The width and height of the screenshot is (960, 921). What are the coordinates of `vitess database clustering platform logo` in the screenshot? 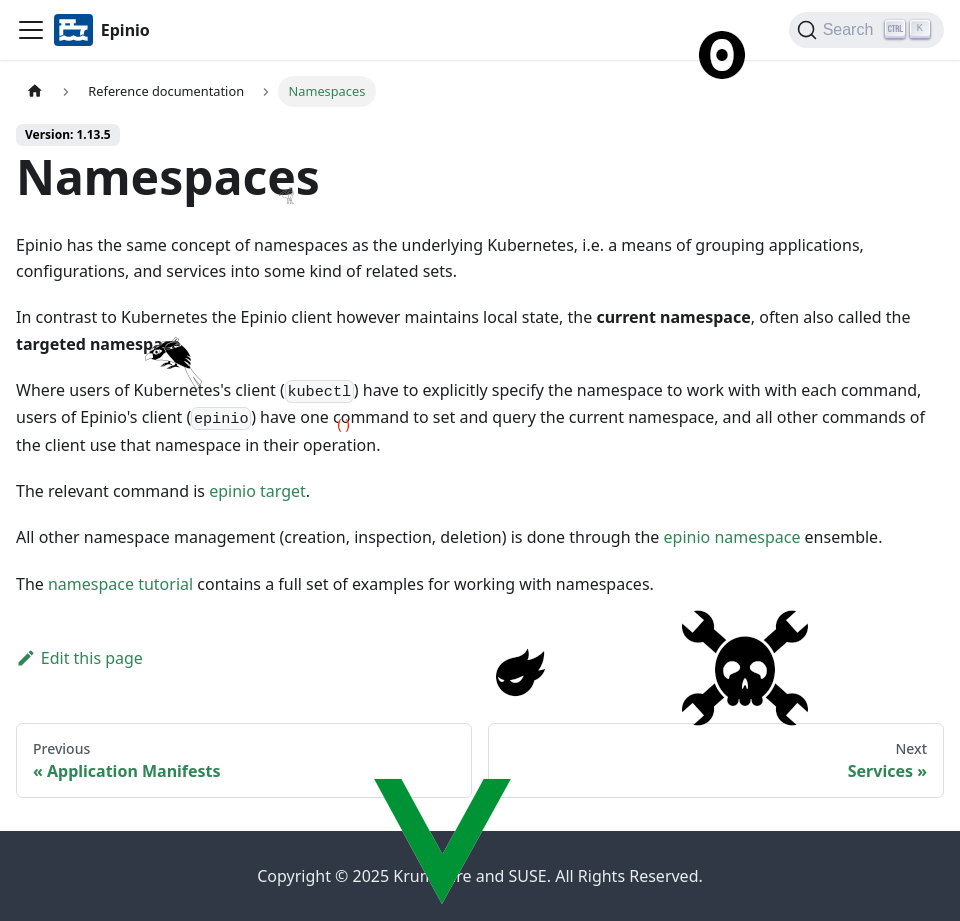 It's located at (442, 841).